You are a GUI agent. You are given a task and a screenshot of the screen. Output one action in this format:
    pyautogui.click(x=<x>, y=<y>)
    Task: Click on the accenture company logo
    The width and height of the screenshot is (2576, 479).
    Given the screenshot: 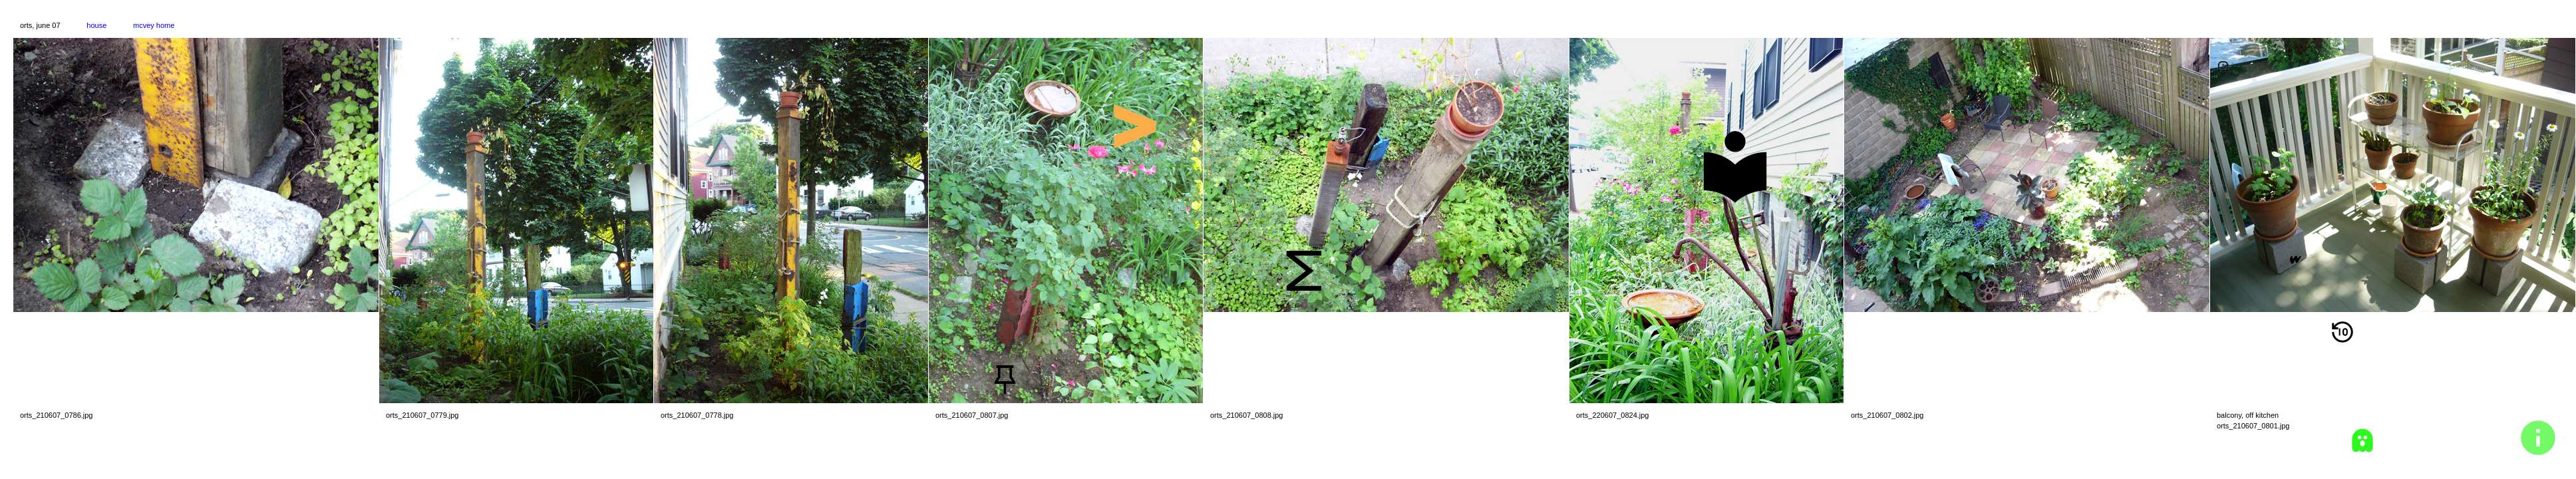 What is the action you would take?
    pyautogui.click(x=1135, y=126)
    